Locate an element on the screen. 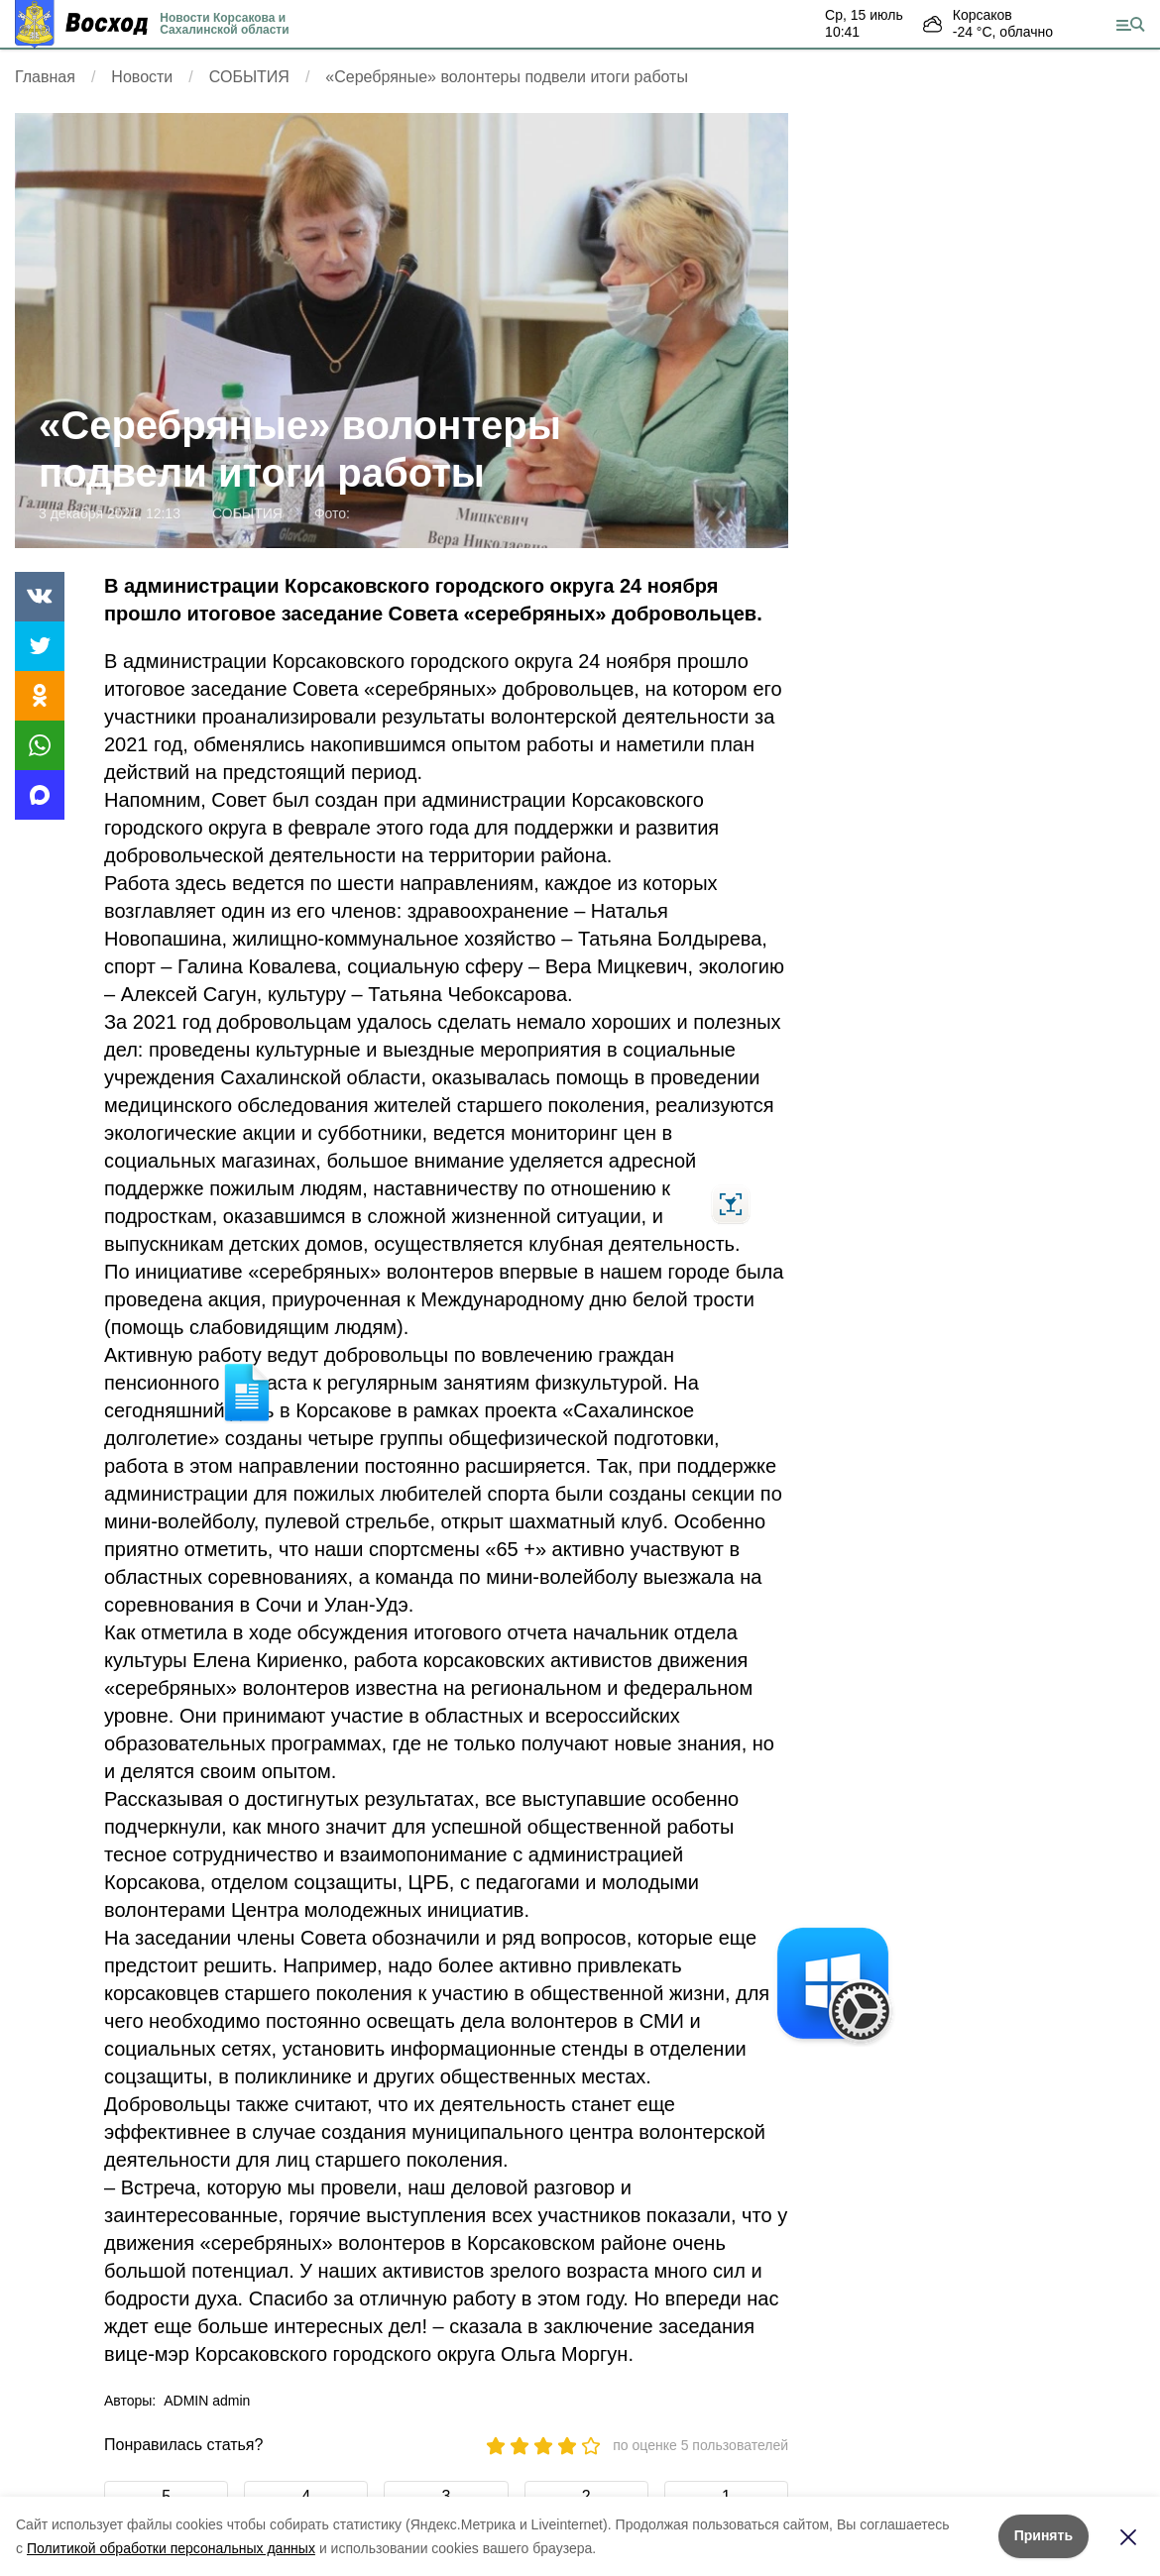  a google docs document file is located at coordinates (247, 1394).